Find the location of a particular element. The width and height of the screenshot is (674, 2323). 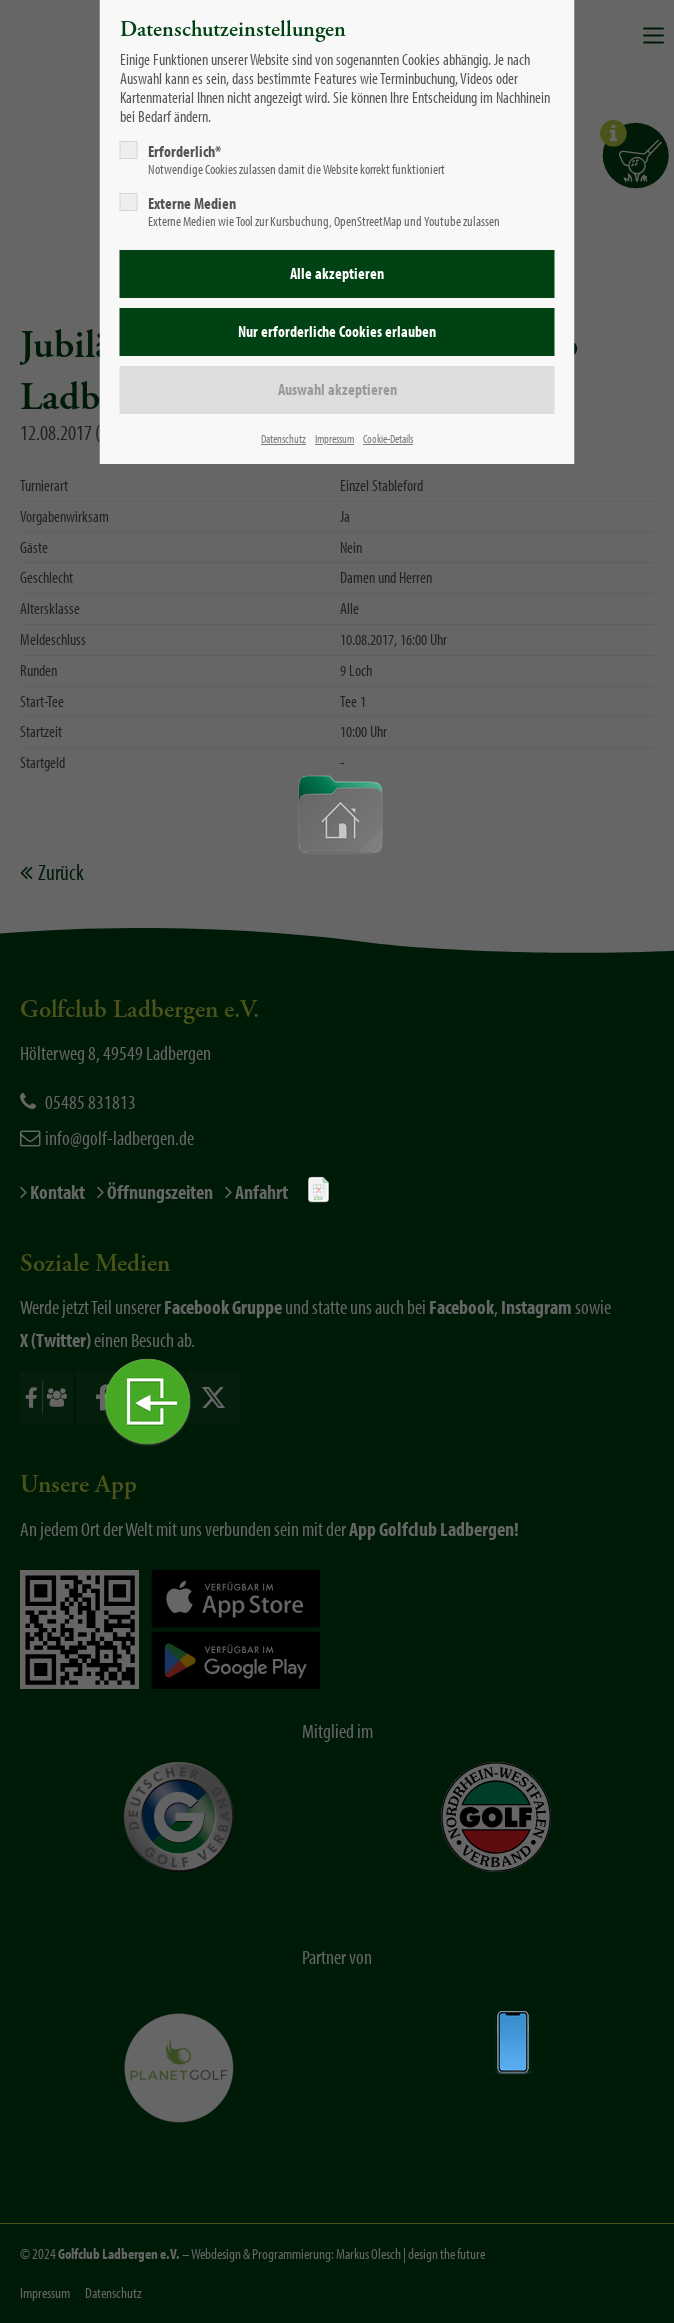

iPhone XR device icon for system identification is located at coordinates (513, 2043).